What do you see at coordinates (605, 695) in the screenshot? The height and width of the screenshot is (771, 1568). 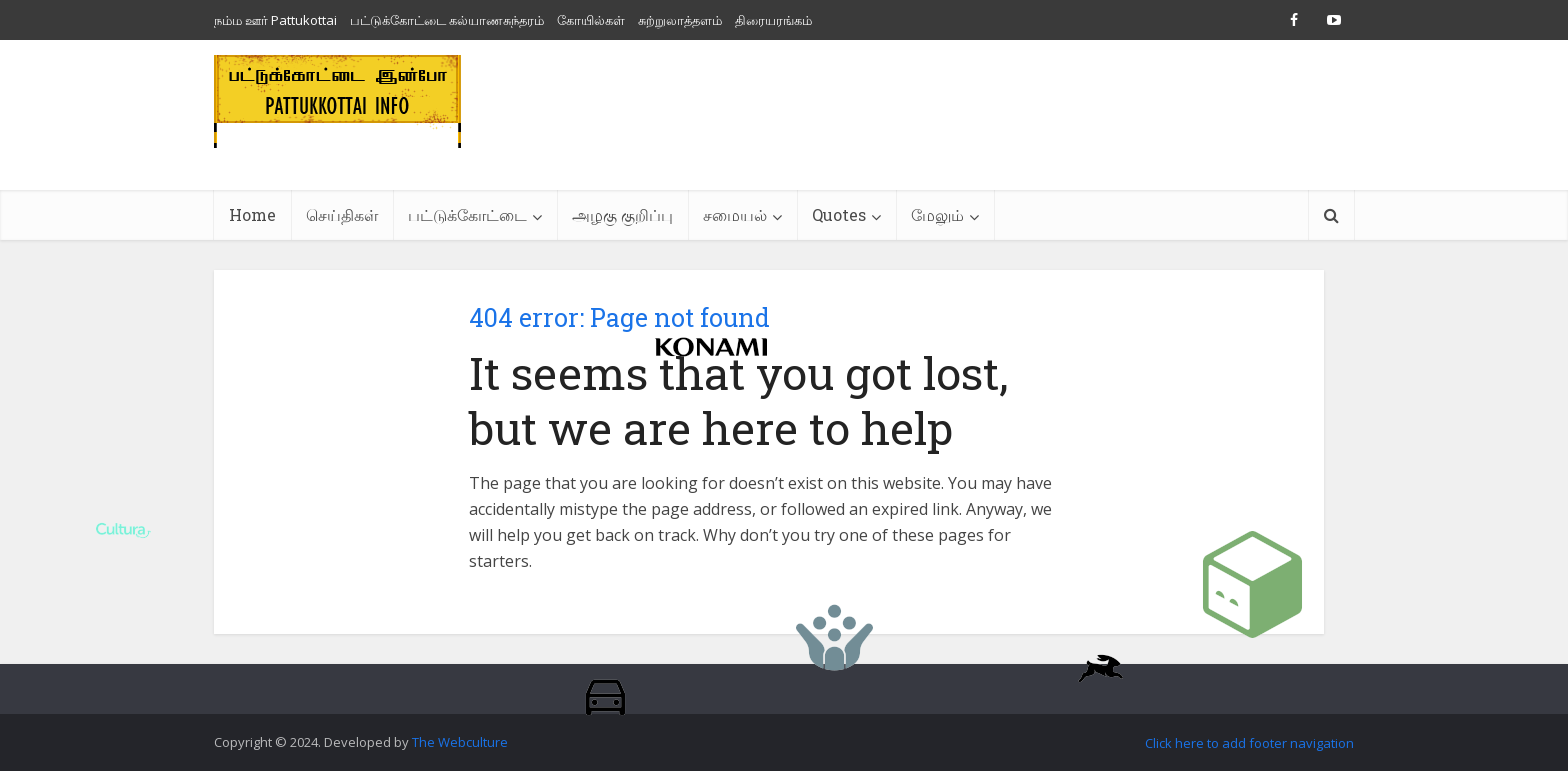 I see `access vehicle or car-related features` at bounding box center [605, 695].